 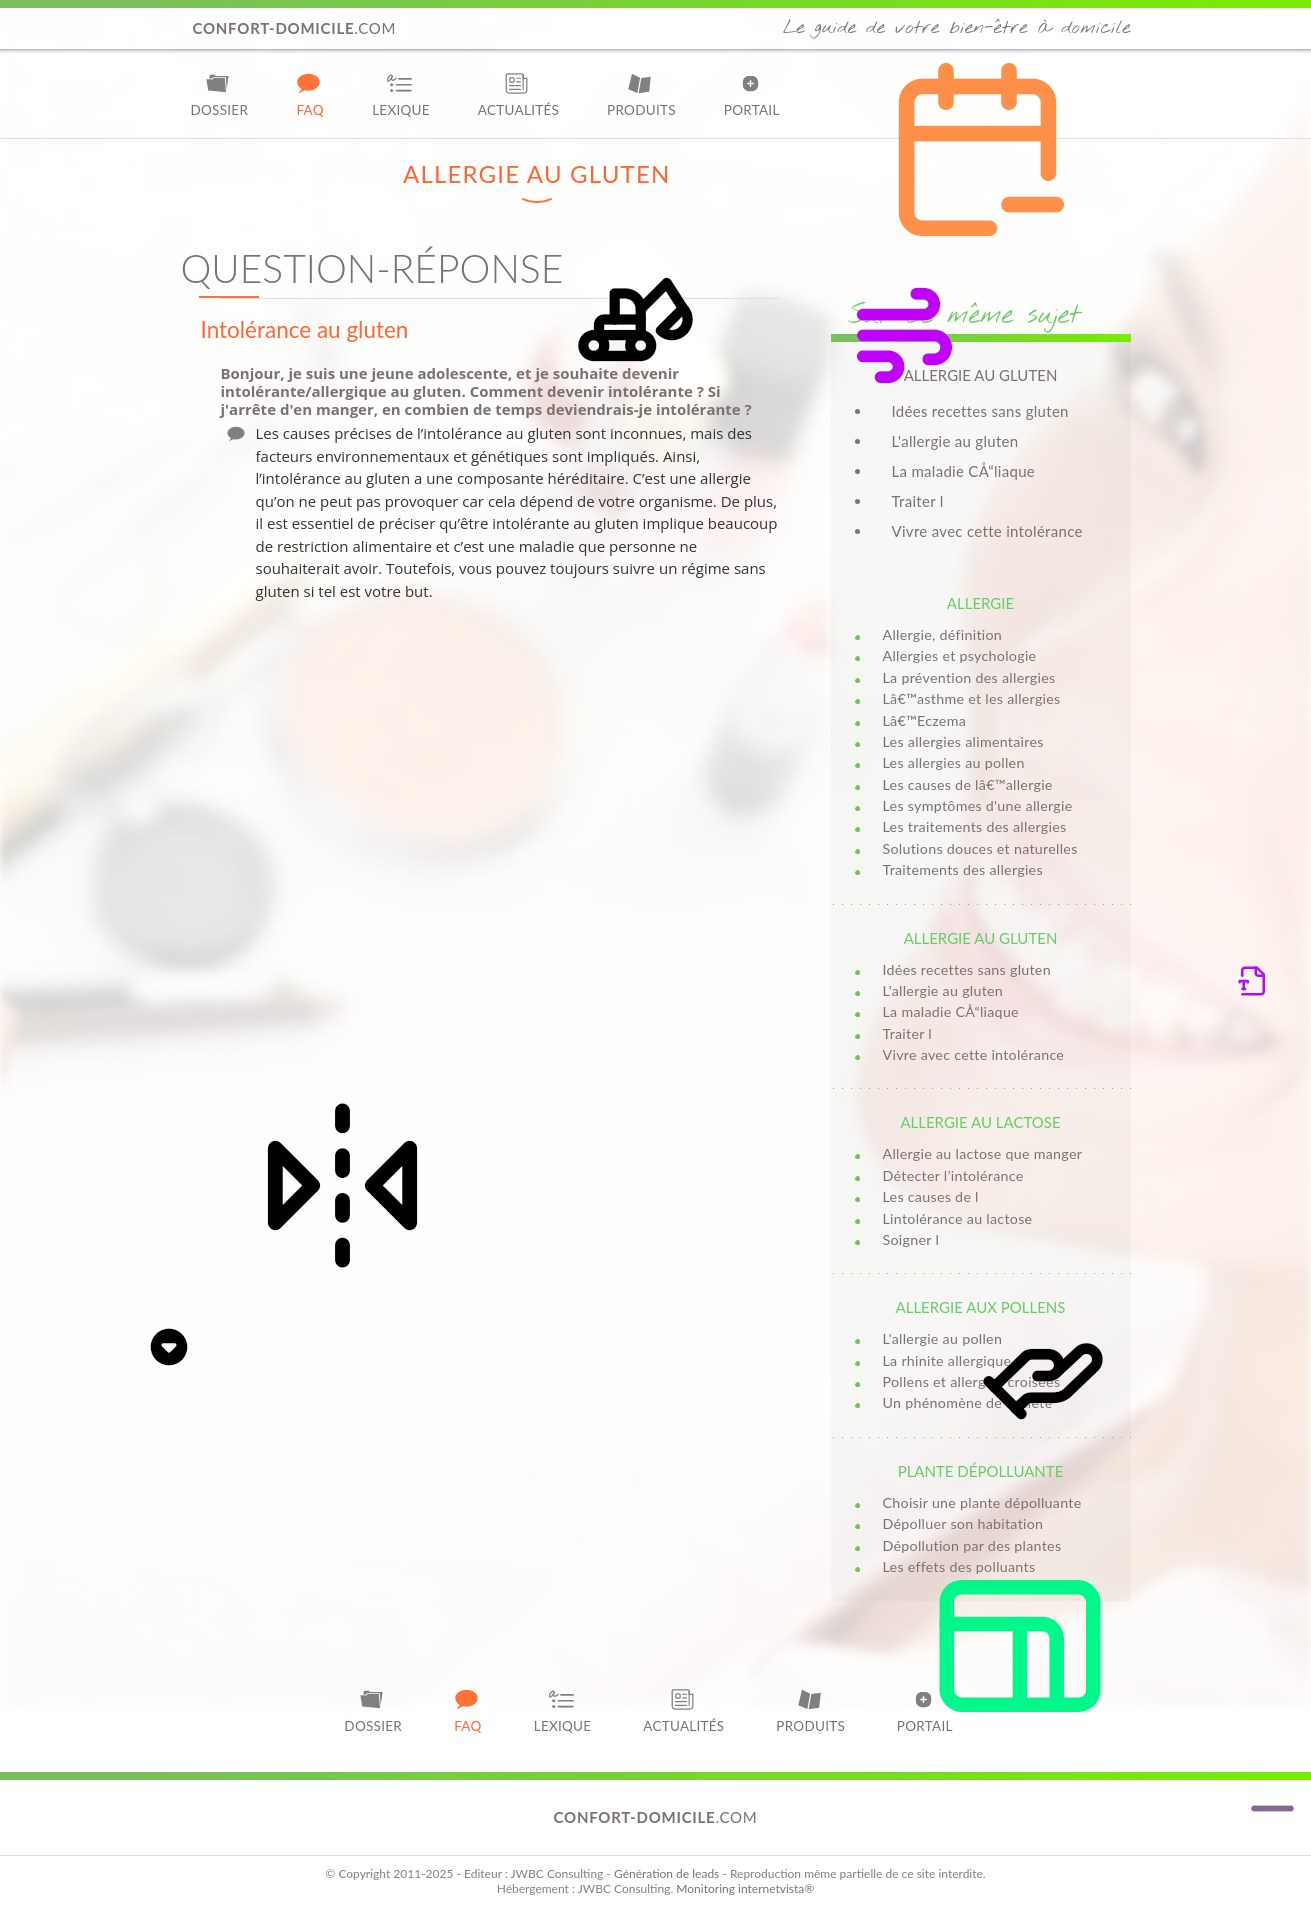 What do you see at coordinates (904, 335) in the screenshot?
I see `indicates current wind conditions` at bounding box center [904, 335].